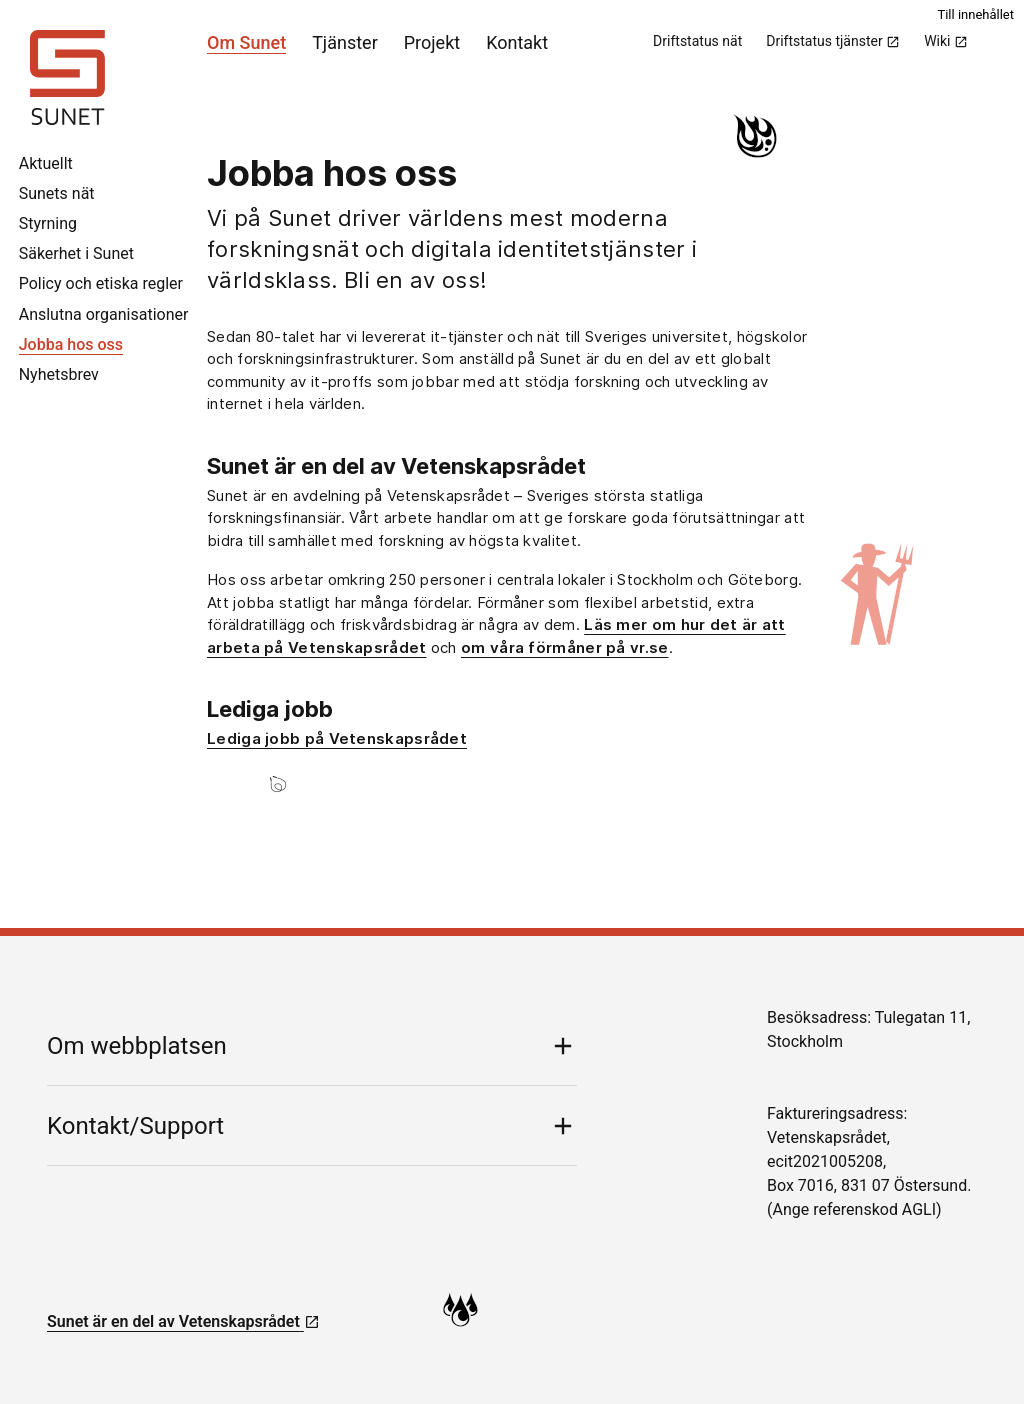  What do you see at coordinates (460, 1309) in the screenshot?
I see `indicates humidity or moisture level` at bounding box center [460, 1309].